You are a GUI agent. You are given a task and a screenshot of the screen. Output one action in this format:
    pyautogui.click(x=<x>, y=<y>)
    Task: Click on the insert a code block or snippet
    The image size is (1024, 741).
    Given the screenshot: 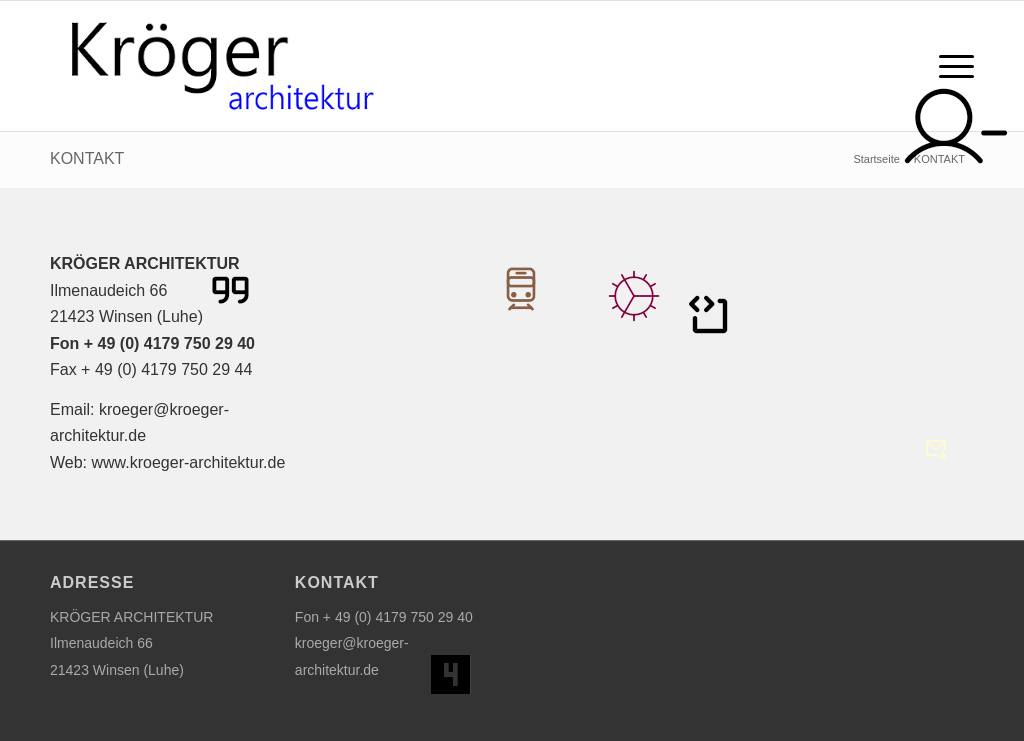 What is the action you would take?
    pyautogui.click(x=710, y=316)
    